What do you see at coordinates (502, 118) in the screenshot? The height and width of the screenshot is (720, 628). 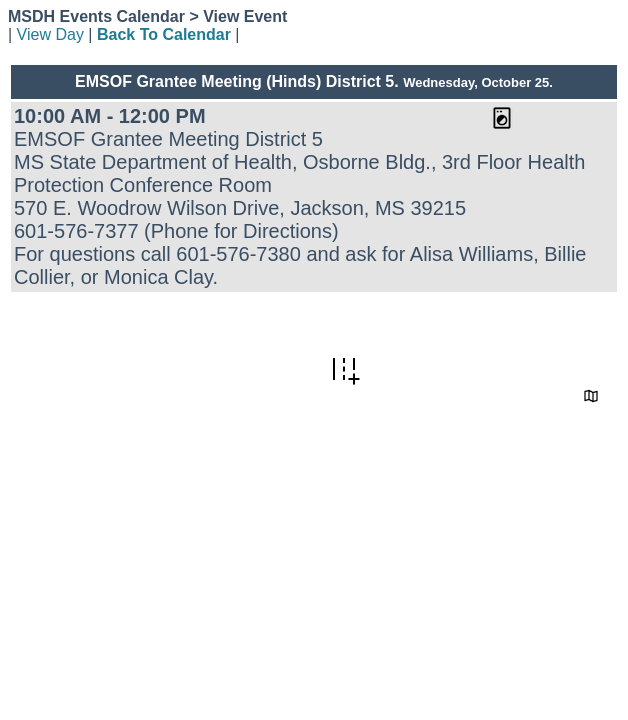 I see `find nearby laundromat or laundry services` at bounding box center [502, 118].